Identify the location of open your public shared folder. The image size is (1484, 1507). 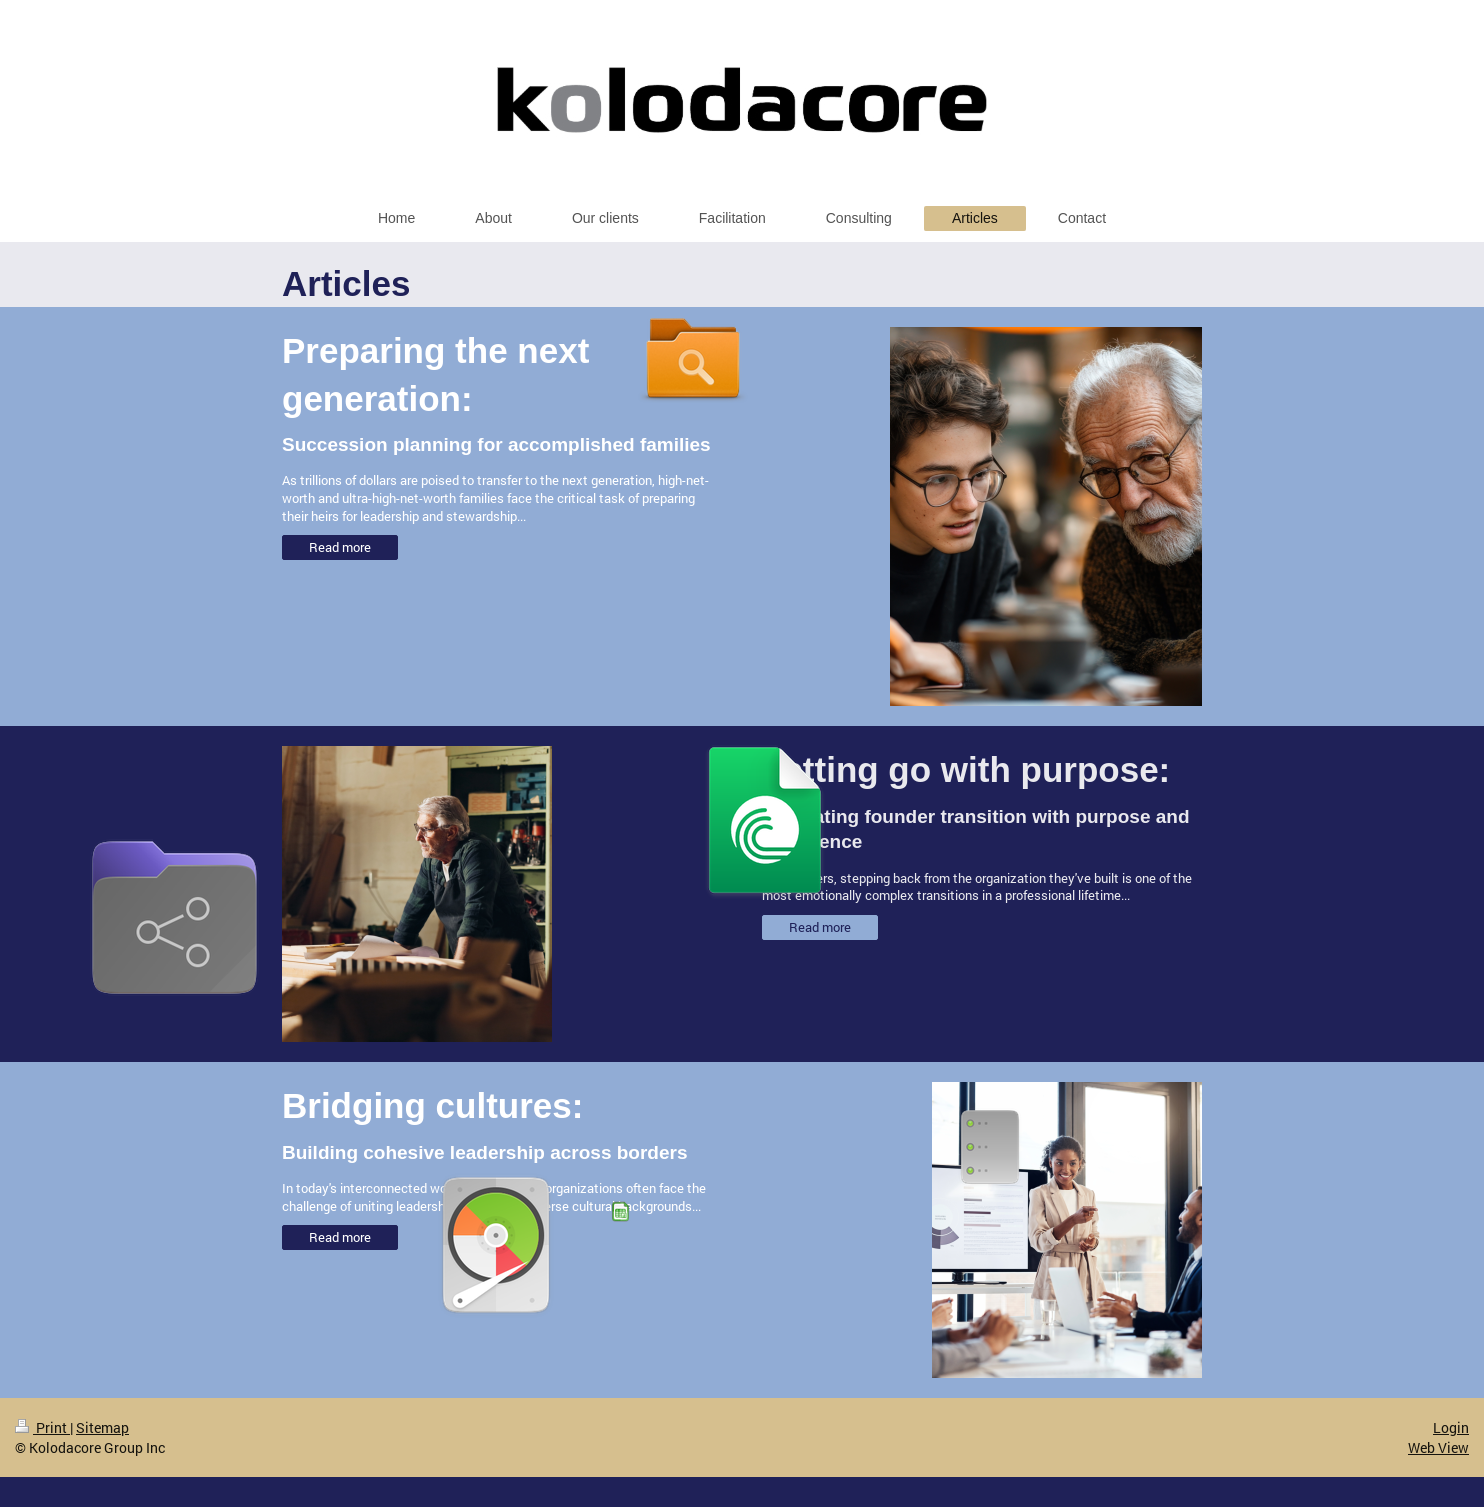
(174, 917).